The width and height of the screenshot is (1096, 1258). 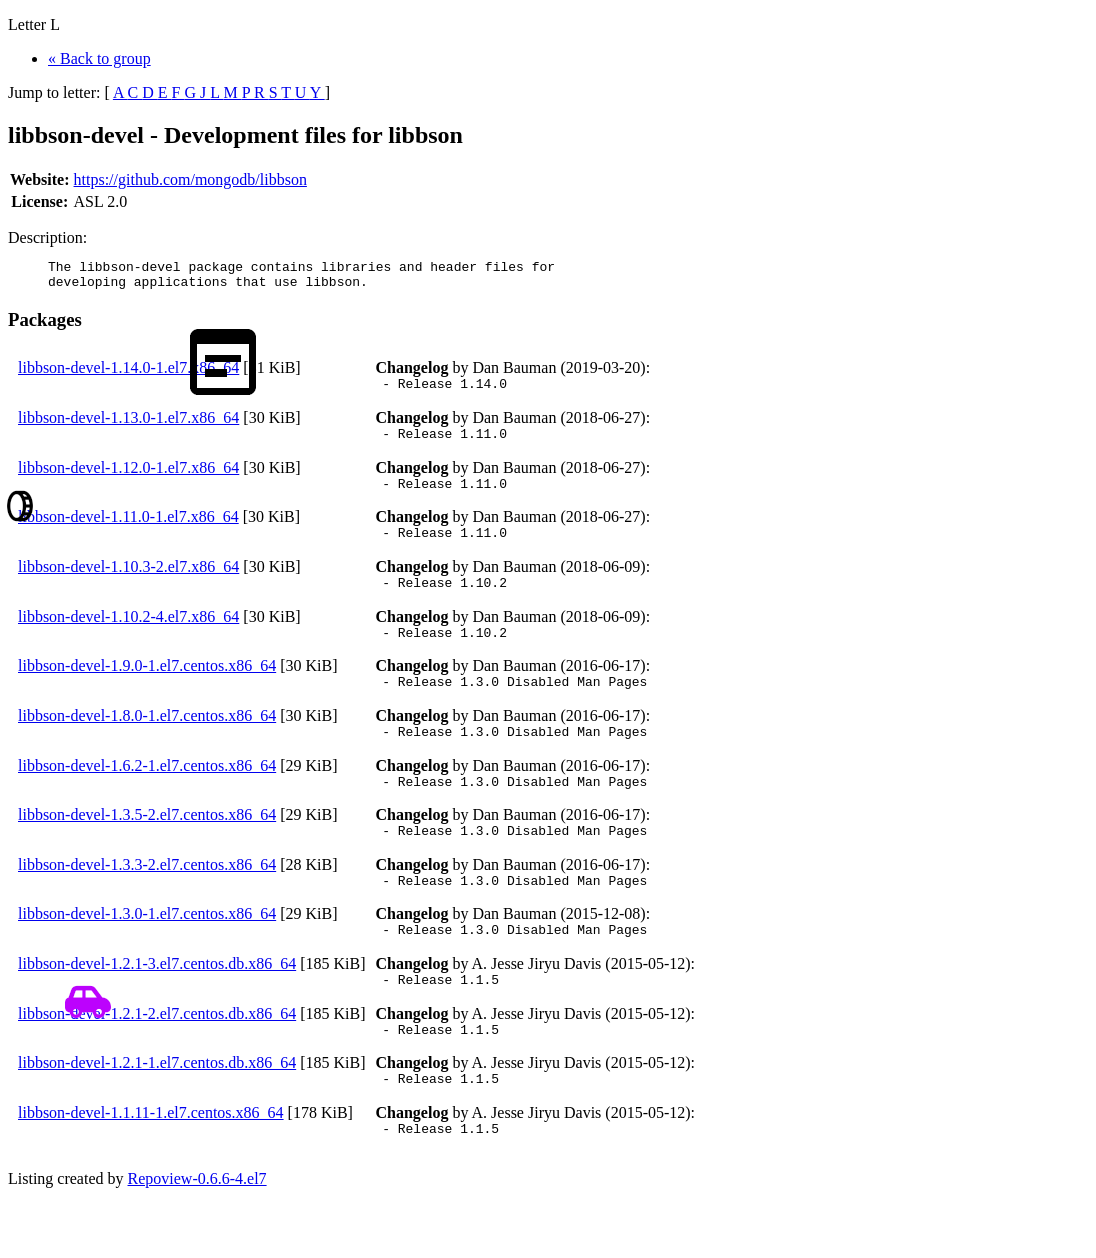 What do you see at coordinates (20, 506) in the screenshot?
I see `view your coin balance or currency` at bounding box center [20, 506].